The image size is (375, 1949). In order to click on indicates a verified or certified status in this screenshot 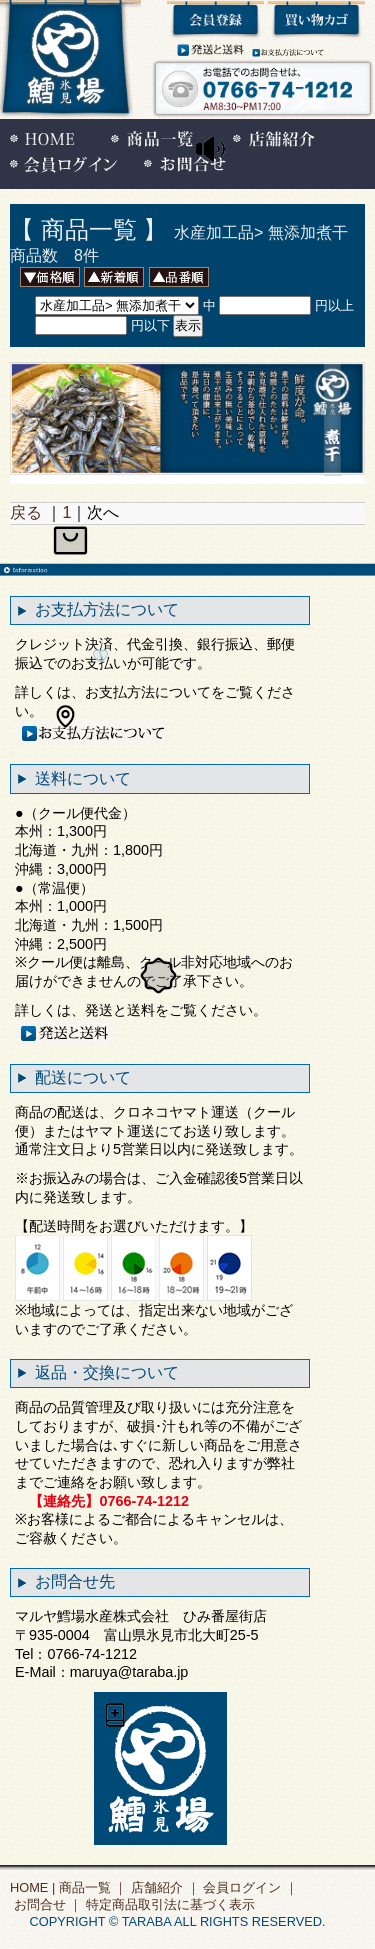, I will do `click(158, 975)`.